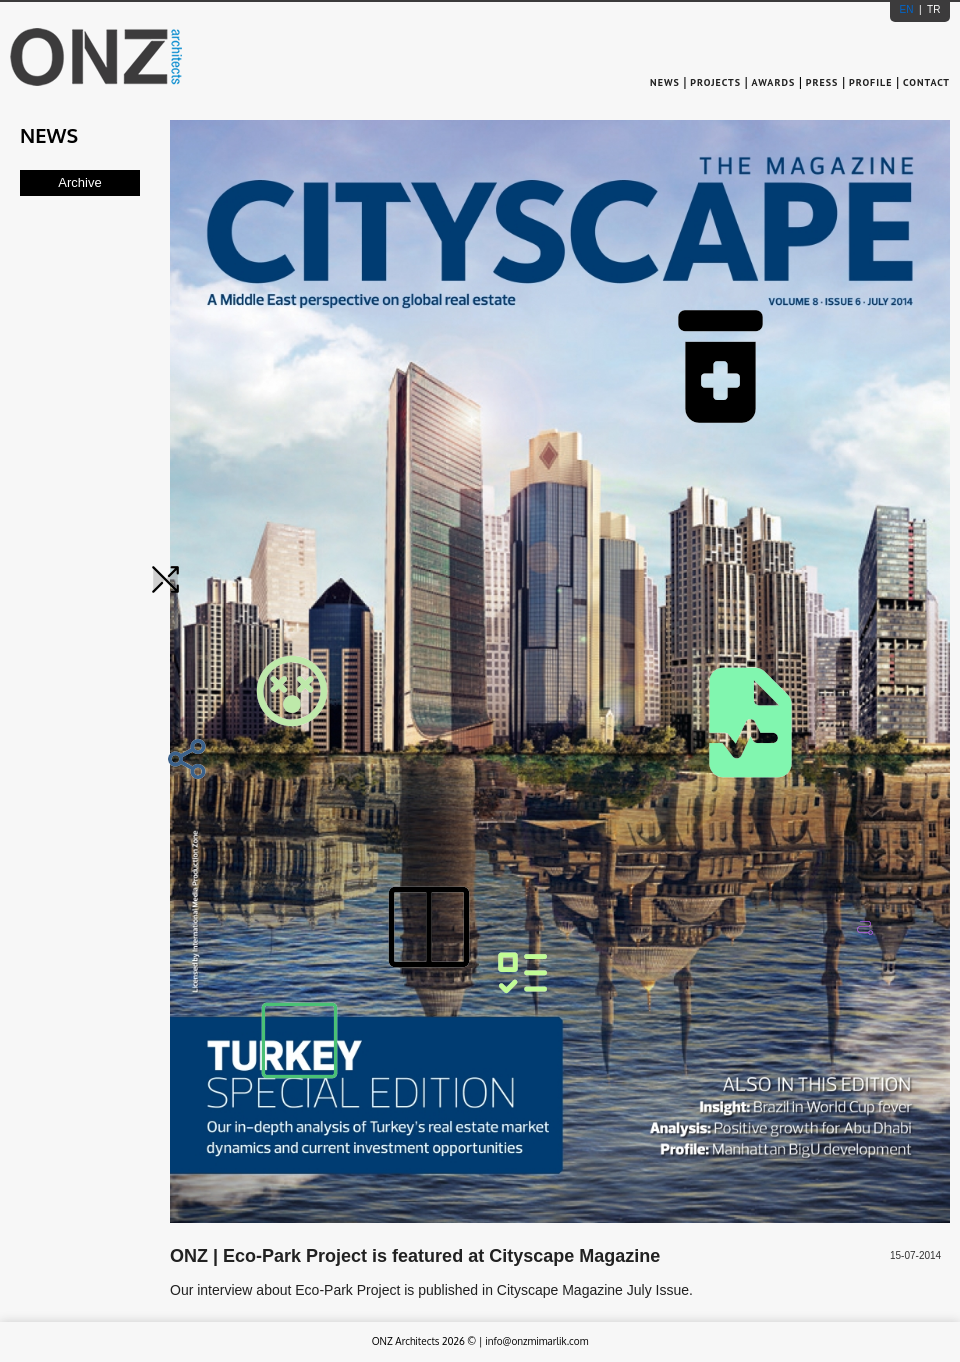  I want to click on view task list or checklist, so click(521, 972).